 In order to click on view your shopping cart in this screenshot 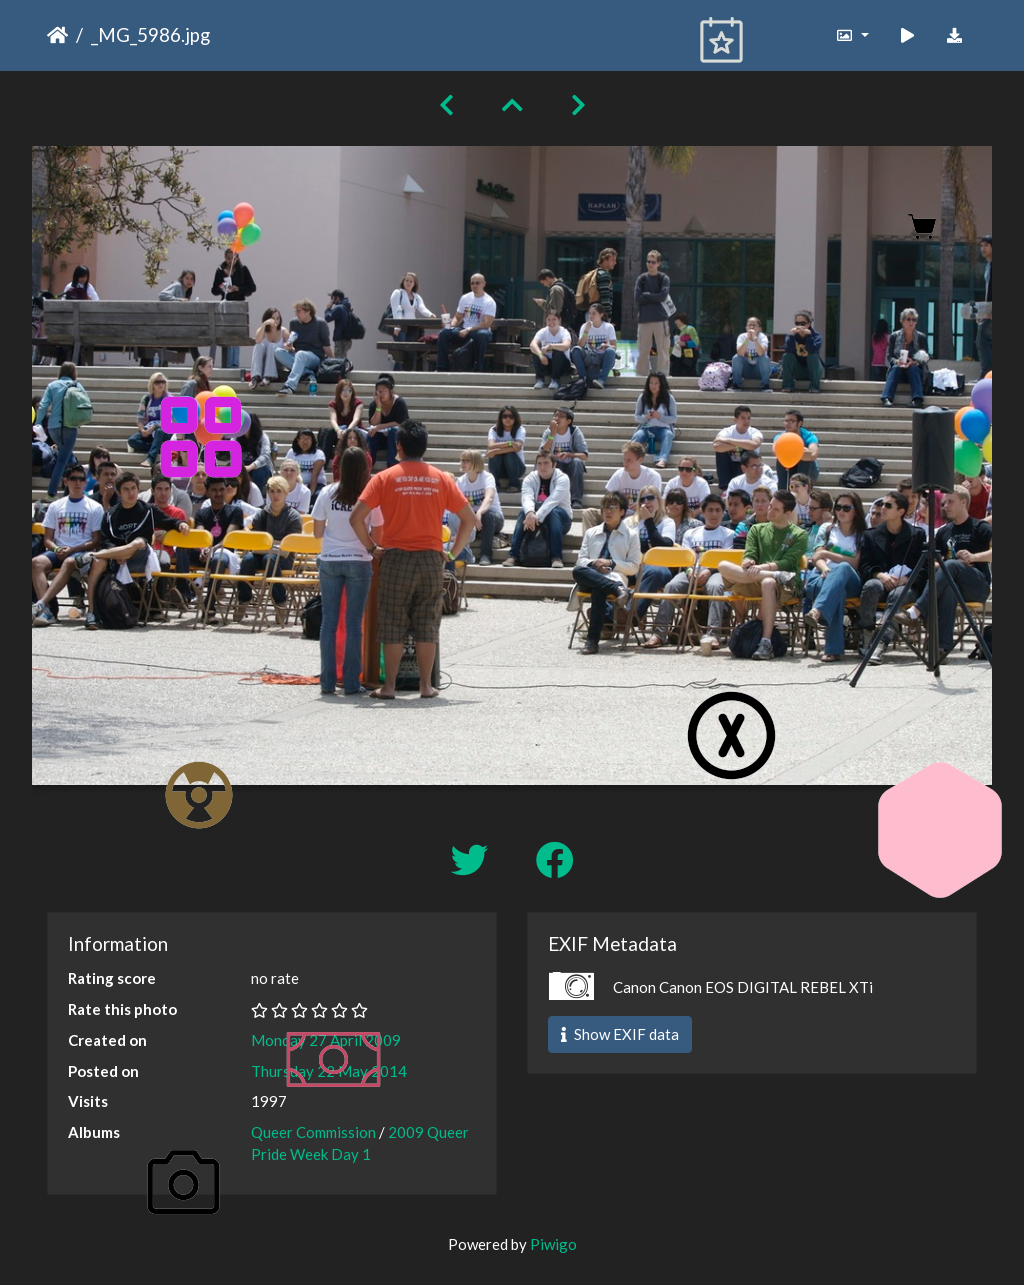, I will do `click(922, 226)`.